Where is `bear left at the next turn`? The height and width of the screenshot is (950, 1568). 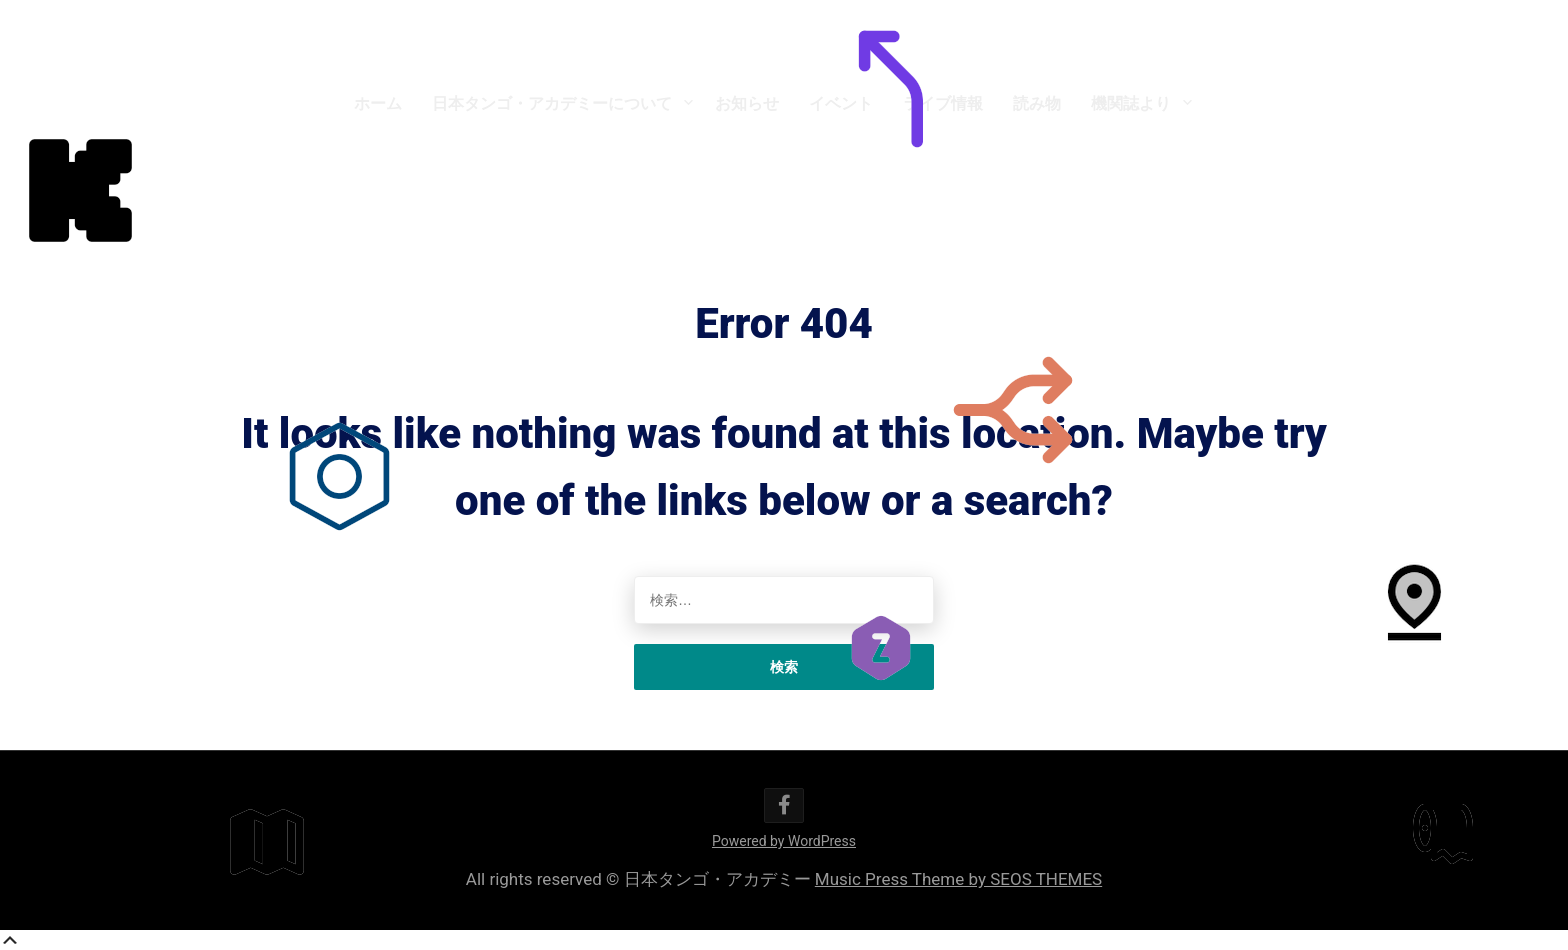
bear left at the next turn is located at coordinates (888, 89).